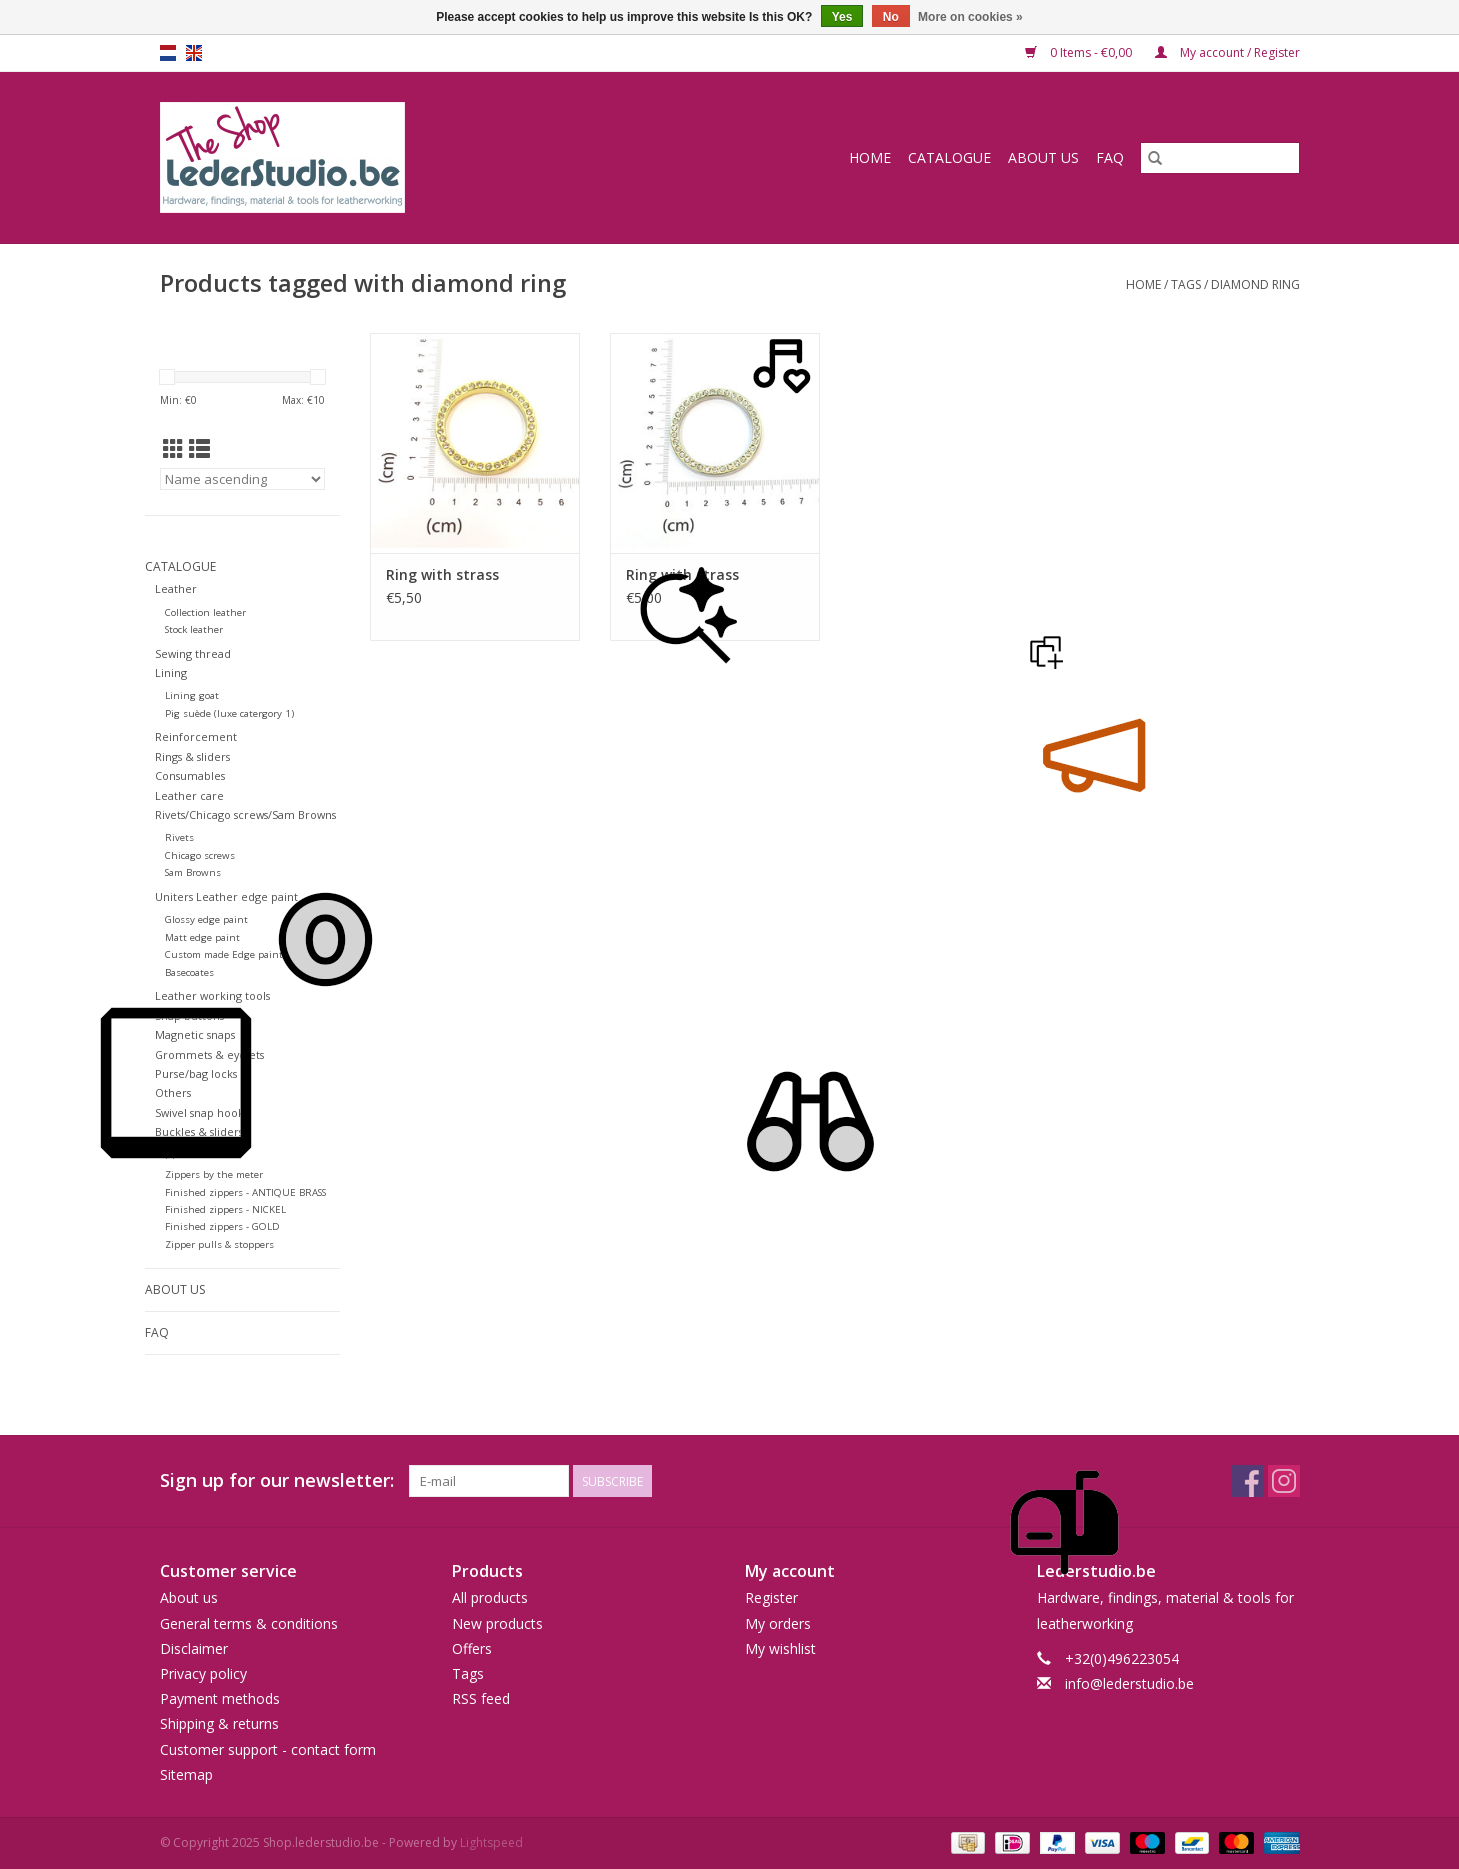  I want to click on indicates zero items or empty count, so click(325, 939).